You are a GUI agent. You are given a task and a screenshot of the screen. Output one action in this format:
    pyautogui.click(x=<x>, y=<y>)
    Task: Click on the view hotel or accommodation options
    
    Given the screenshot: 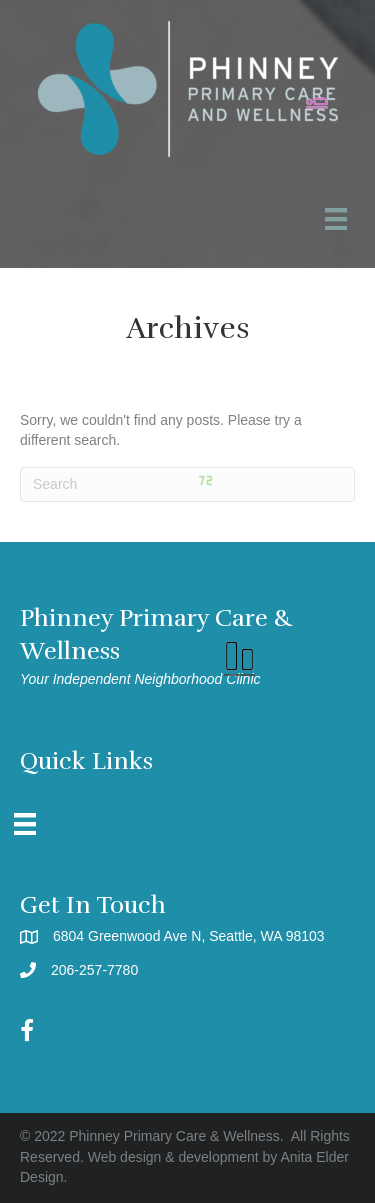 What is the action you would take?
    pyautogui.click(x=317, y=103)
    